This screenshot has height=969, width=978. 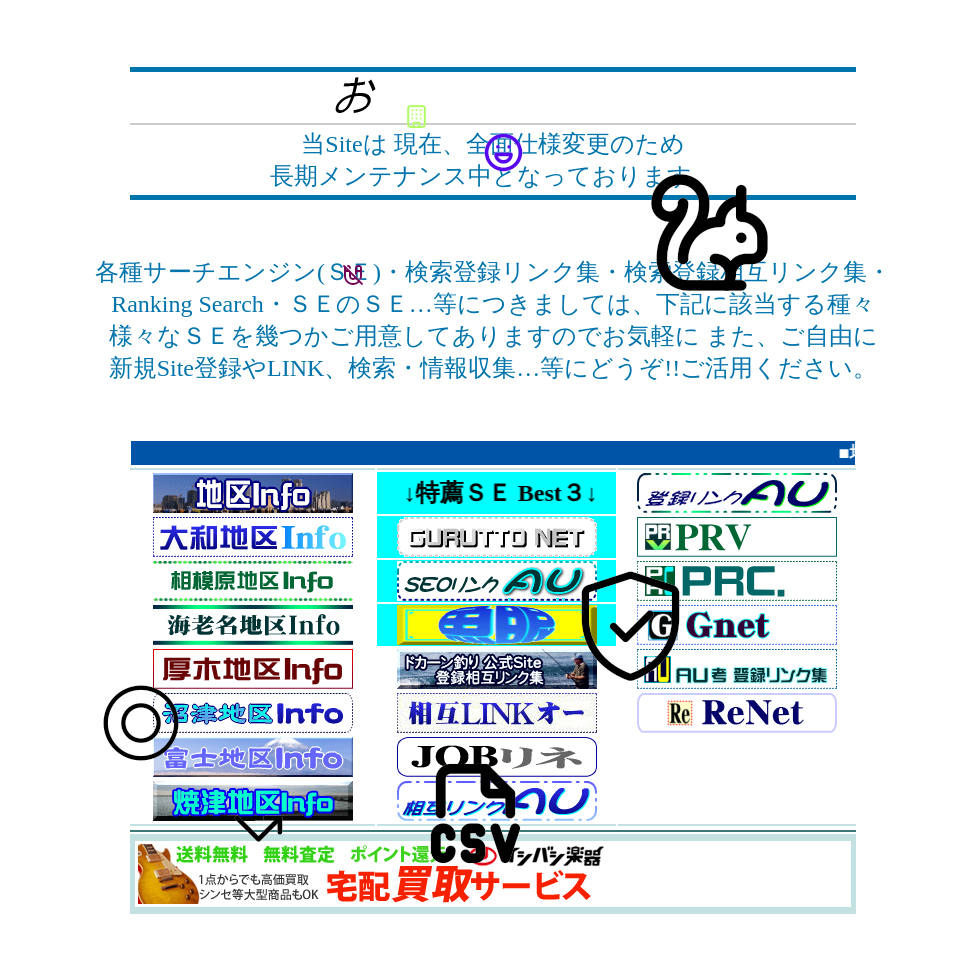 What do you see at coordinates (630, 627) in the screenshot?
I see `indicates verified security or protection status` at bounding box center [630, 627].